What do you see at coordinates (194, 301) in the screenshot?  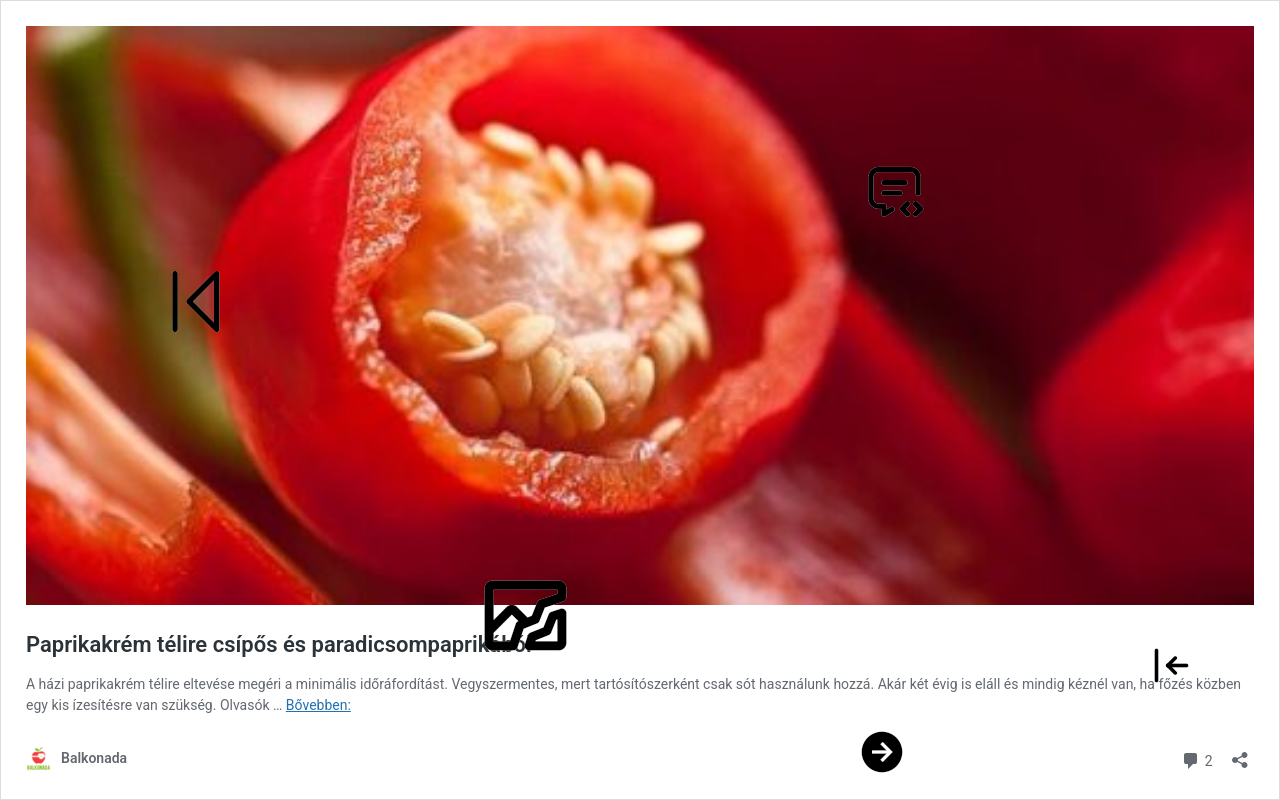 I see `go to the beginning or first item` at bounding box center [194, 301].